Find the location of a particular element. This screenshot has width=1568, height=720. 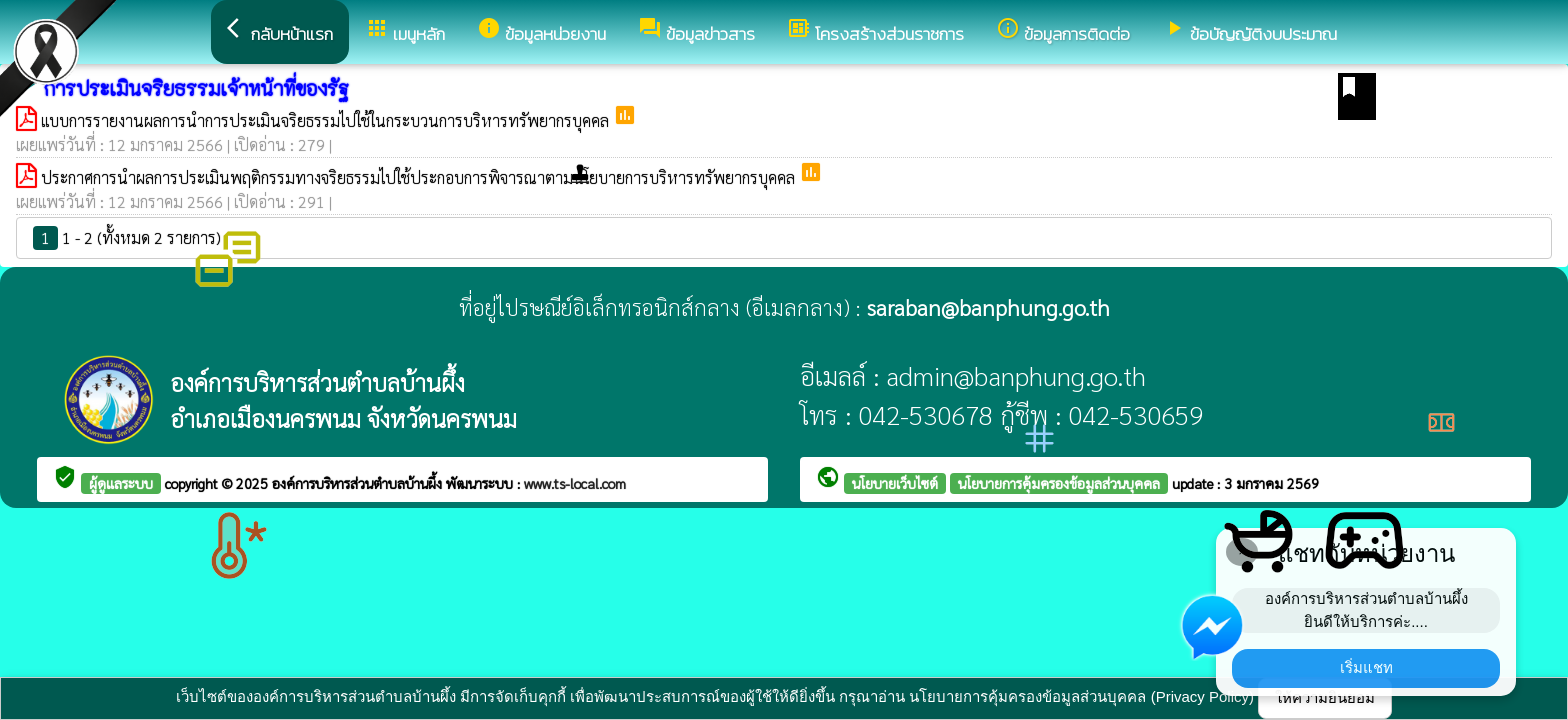

add or view hashtags is located at coordinates (1039, 438).